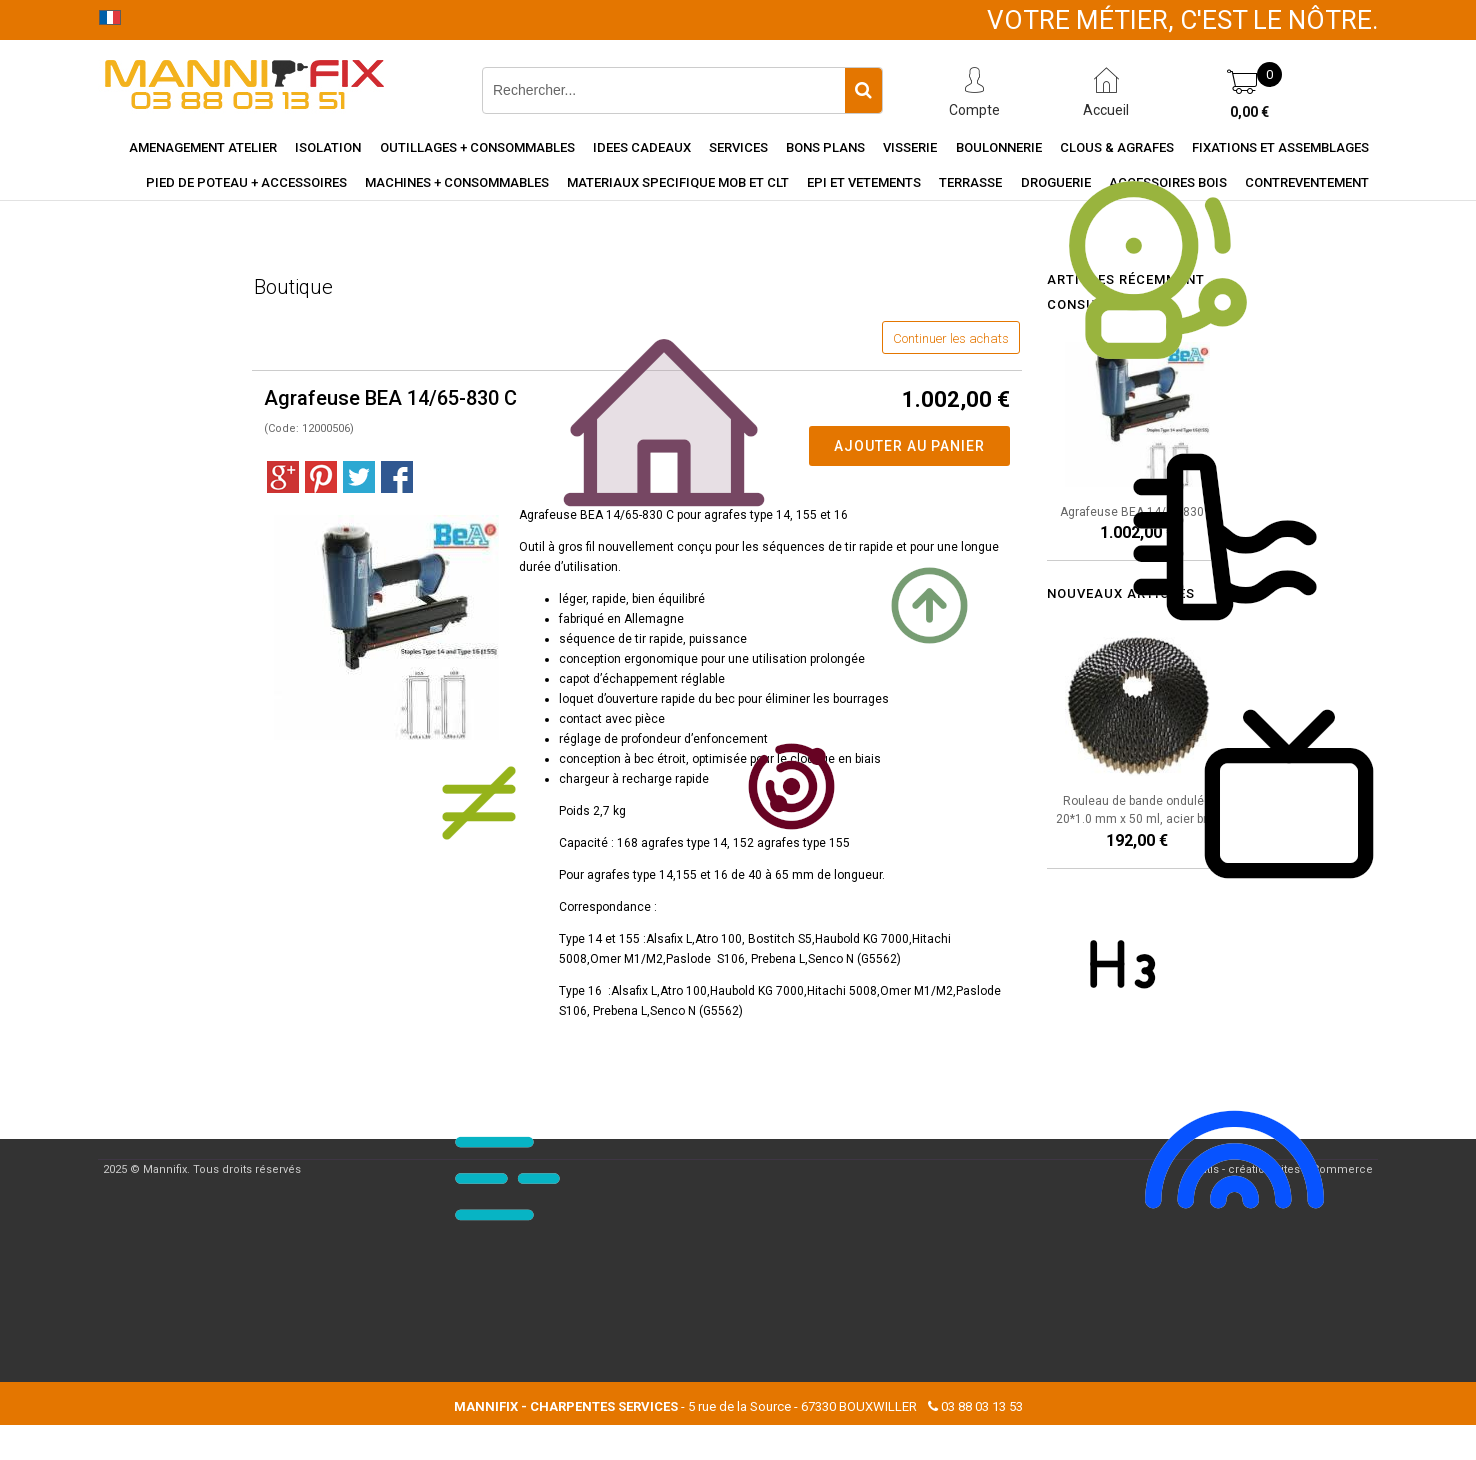 The image size is (1476, 1460). I want to click on explore the universe or cosmos section, so click(791, 786).